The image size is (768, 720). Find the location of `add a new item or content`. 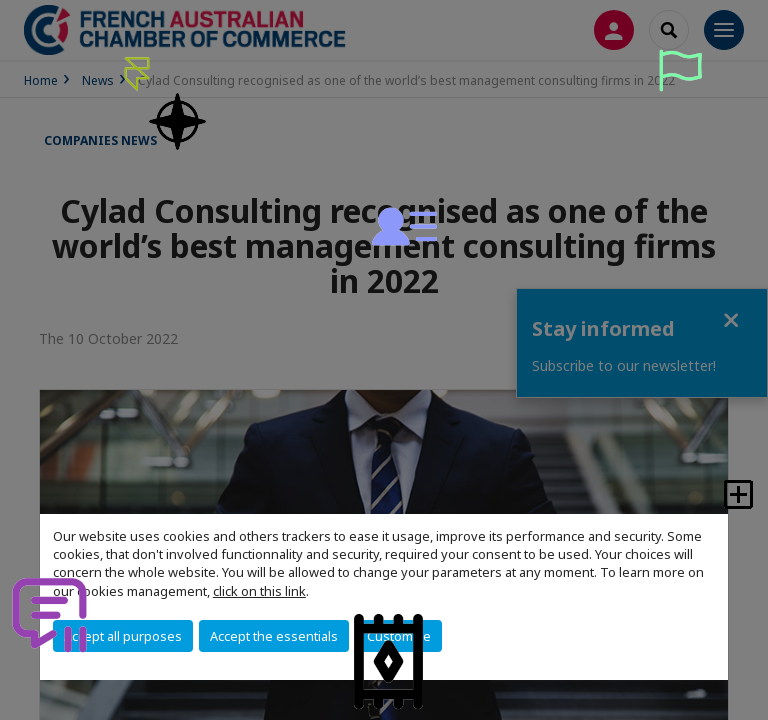

add a new item or content is located at coordinates (738, 494).